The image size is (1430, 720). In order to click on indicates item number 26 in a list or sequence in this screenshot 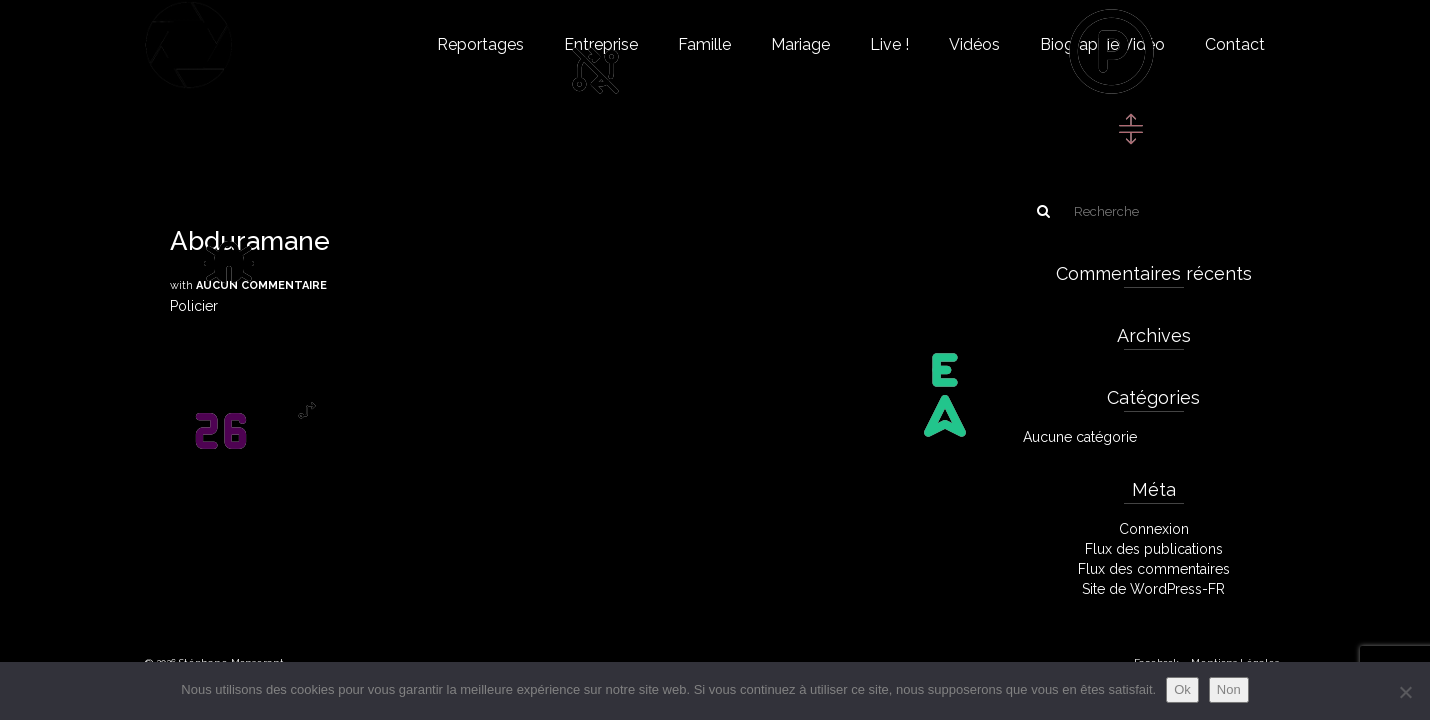, I will do `click(221, 431)`.